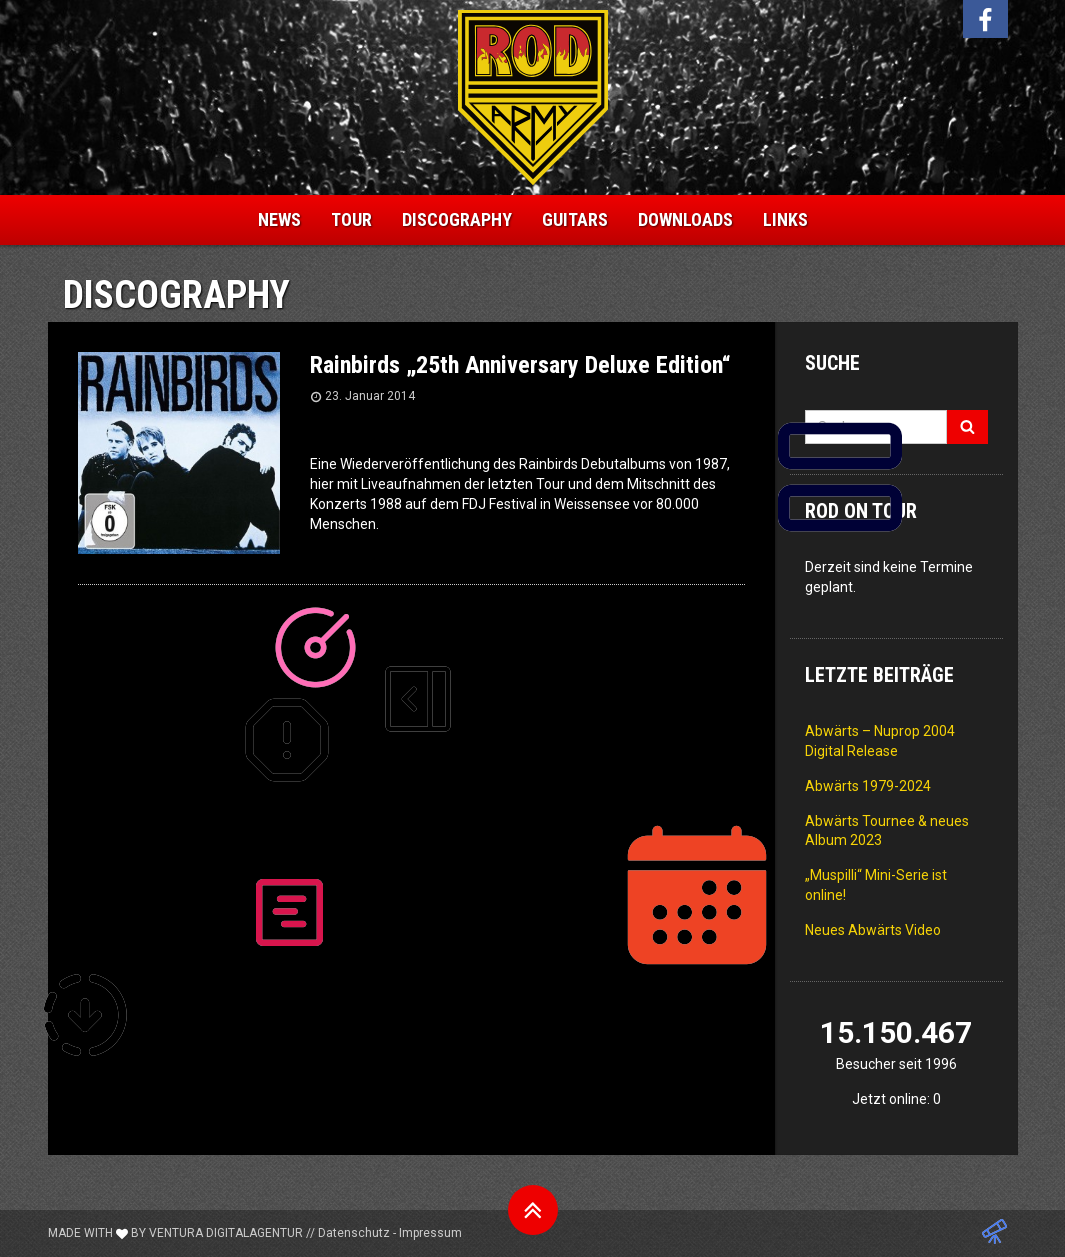 The height and width of the screenshot is (1257, 1065). I want to click on indicates a critical warning or error state, so click(287, 740).